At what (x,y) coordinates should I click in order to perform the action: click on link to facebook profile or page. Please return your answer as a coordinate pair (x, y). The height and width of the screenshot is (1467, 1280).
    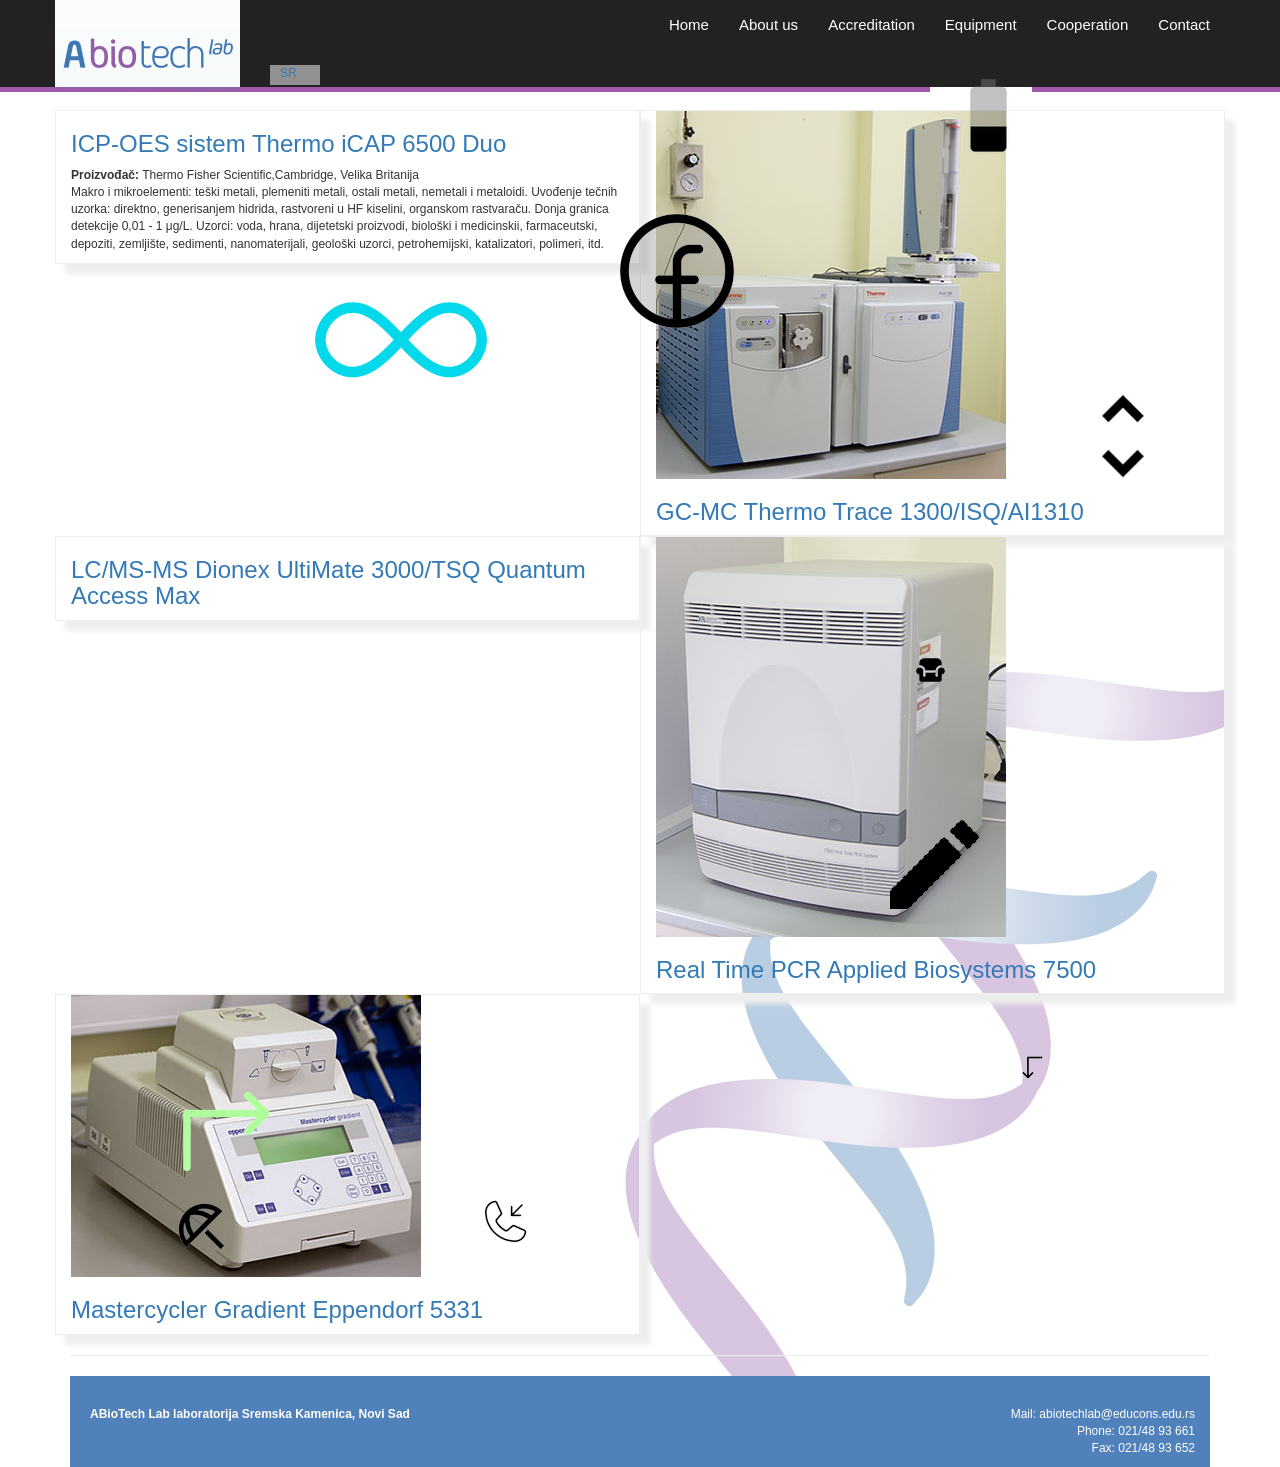
    Looking at the image, I should click on (677, 271).